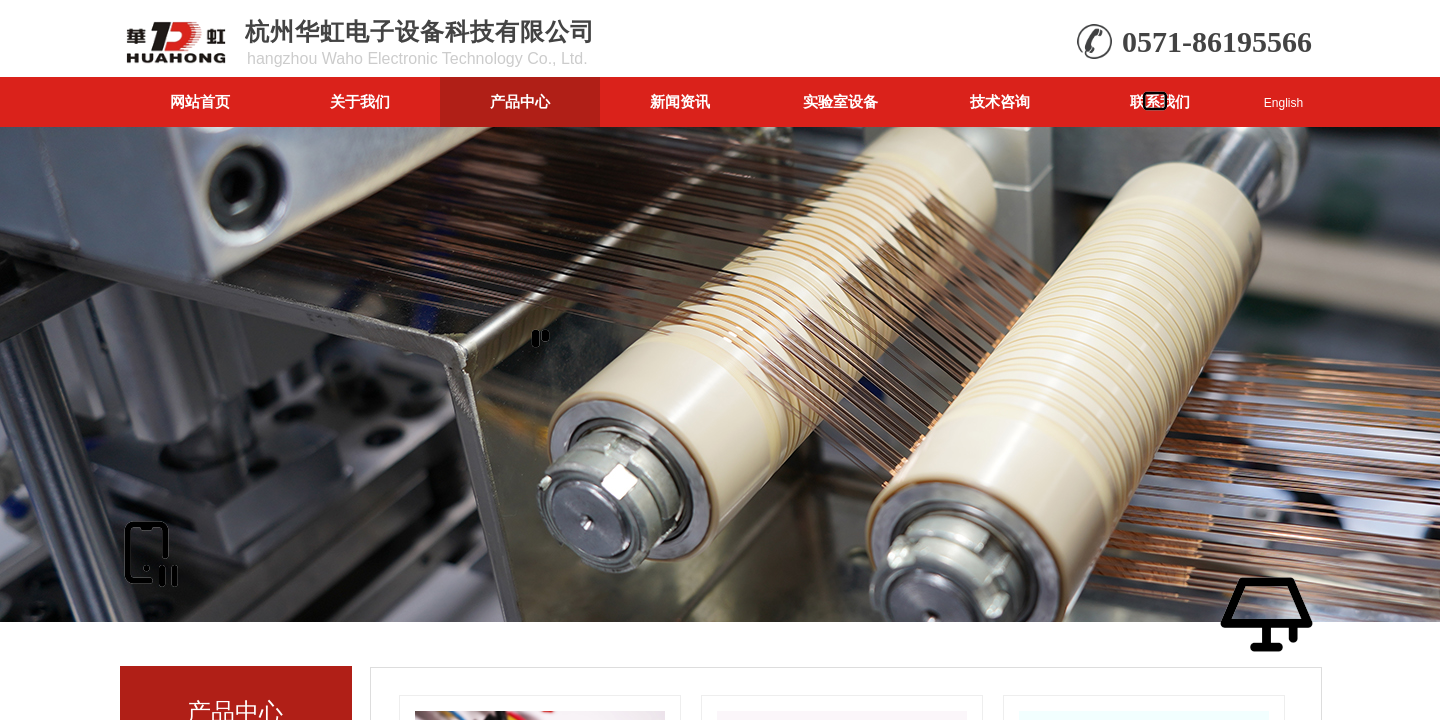 This screenshot has height=720, width=1440. I want to click on pause mobile device activity, so click(146, 552).